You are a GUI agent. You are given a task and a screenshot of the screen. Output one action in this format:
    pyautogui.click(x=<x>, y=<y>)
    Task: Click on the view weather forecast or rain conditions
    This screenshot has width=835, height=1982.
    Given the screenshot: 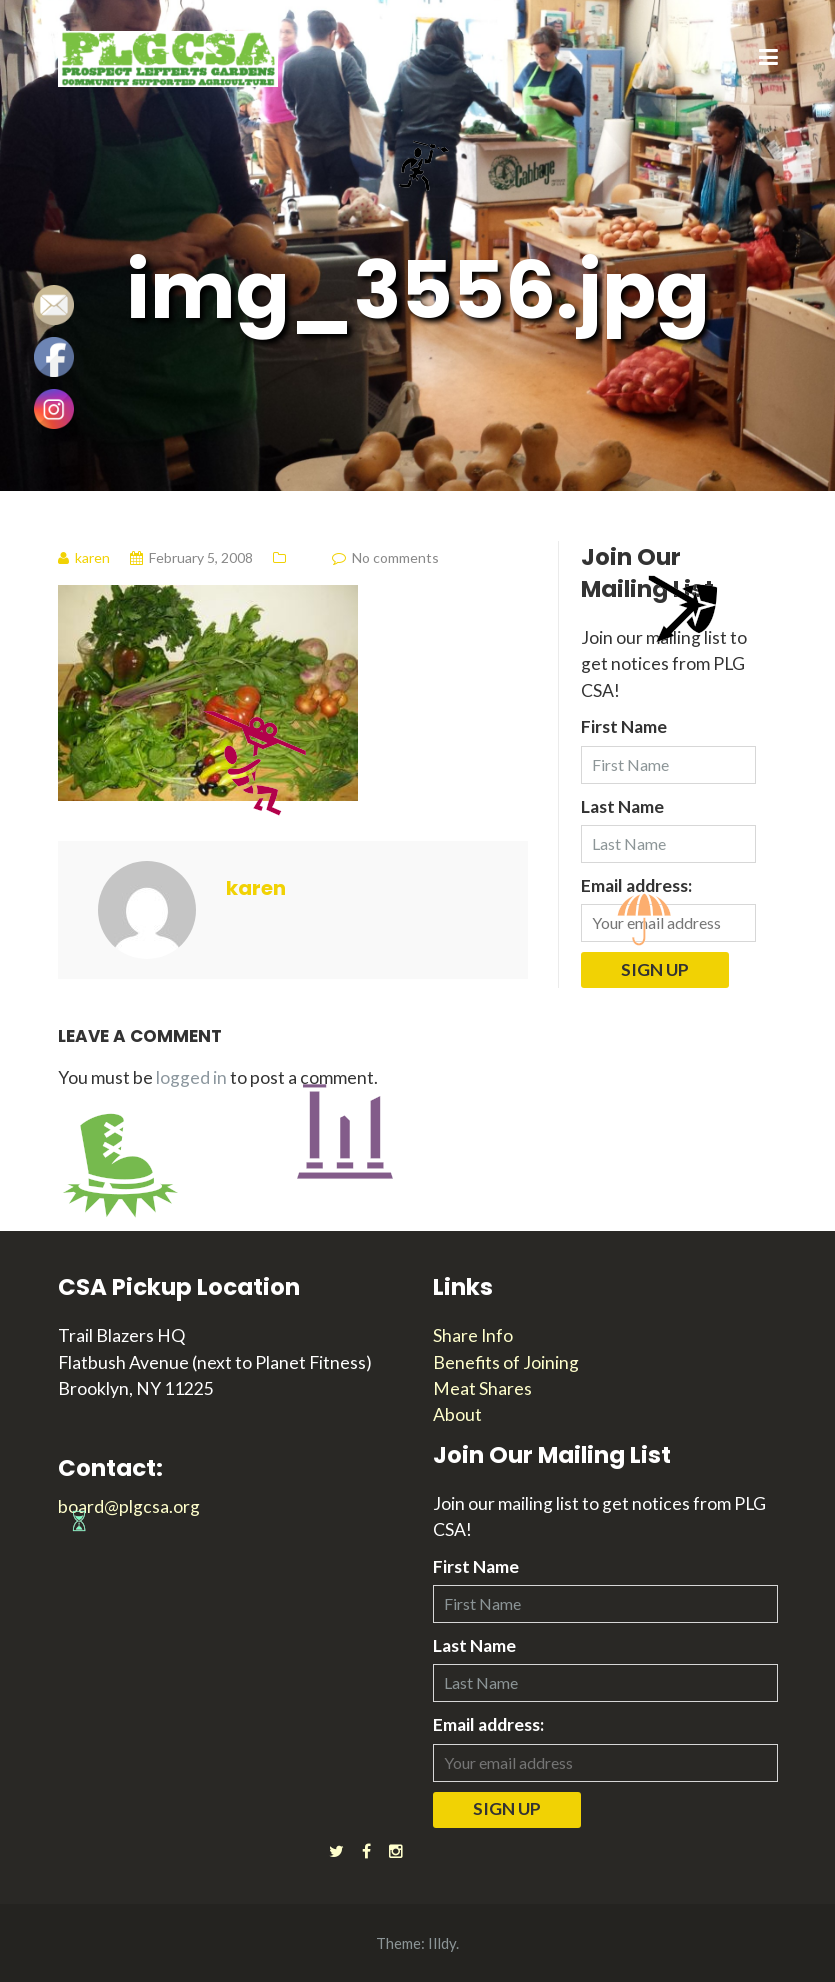 What is the action you would take?
    pyautogui.click(x=644, y=919)
    